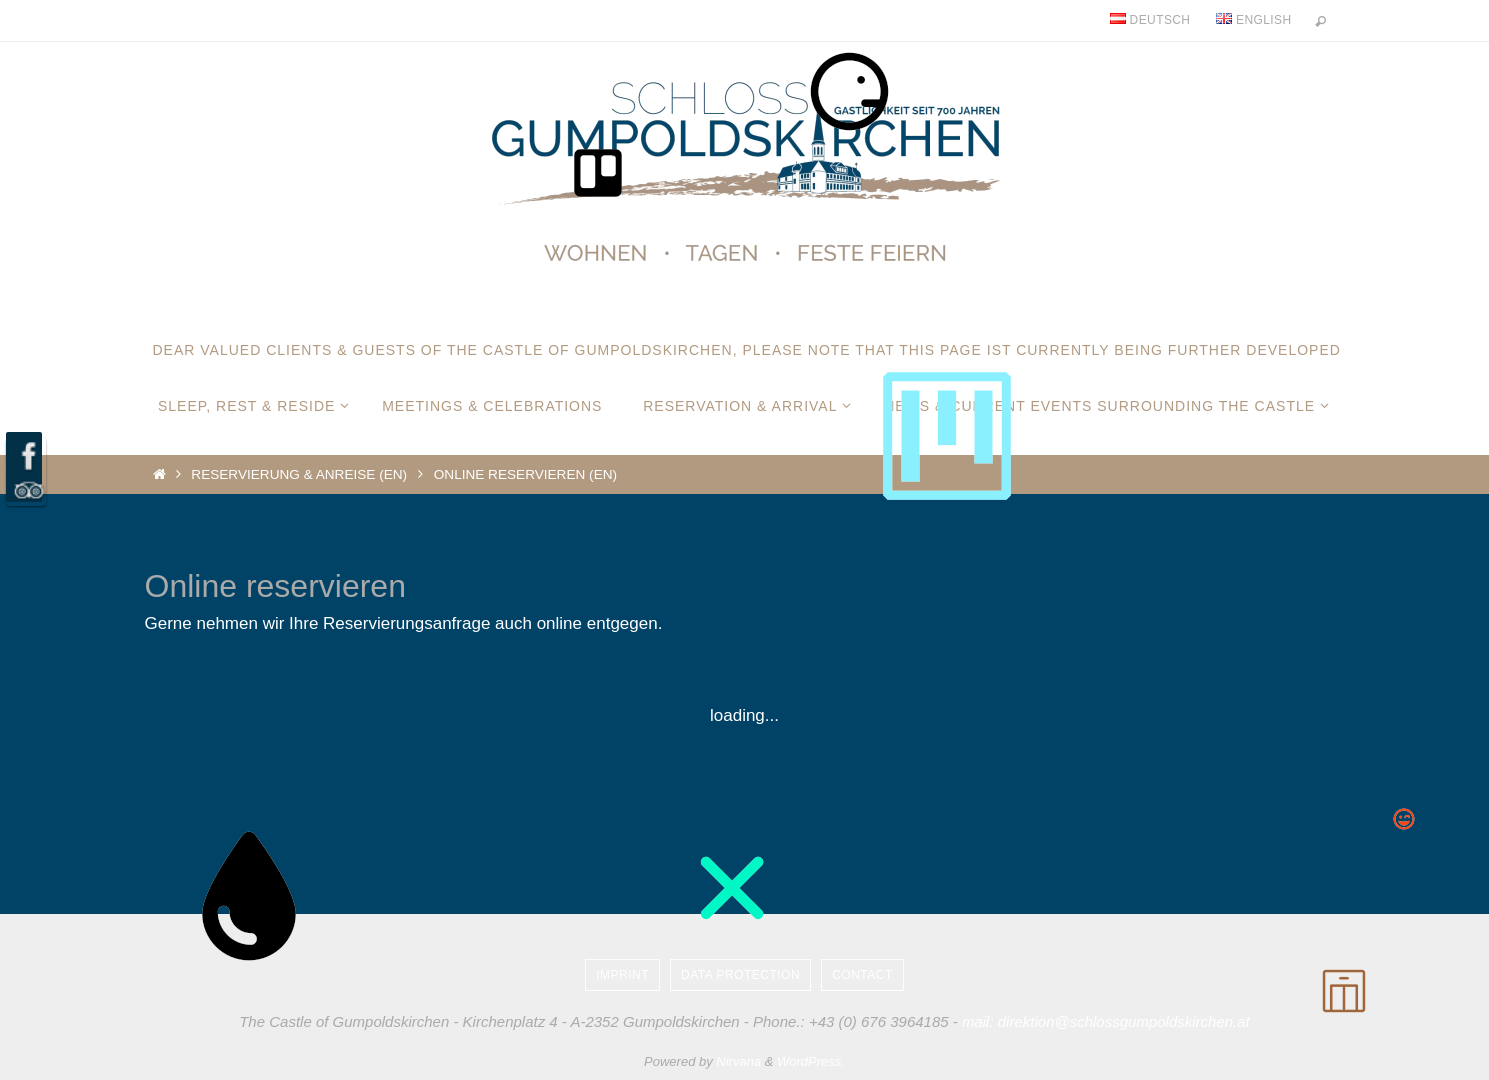  Describe the element at coordinates (849, 91) in the screenshot. I see `emoji or mood selector looking right` at that location.